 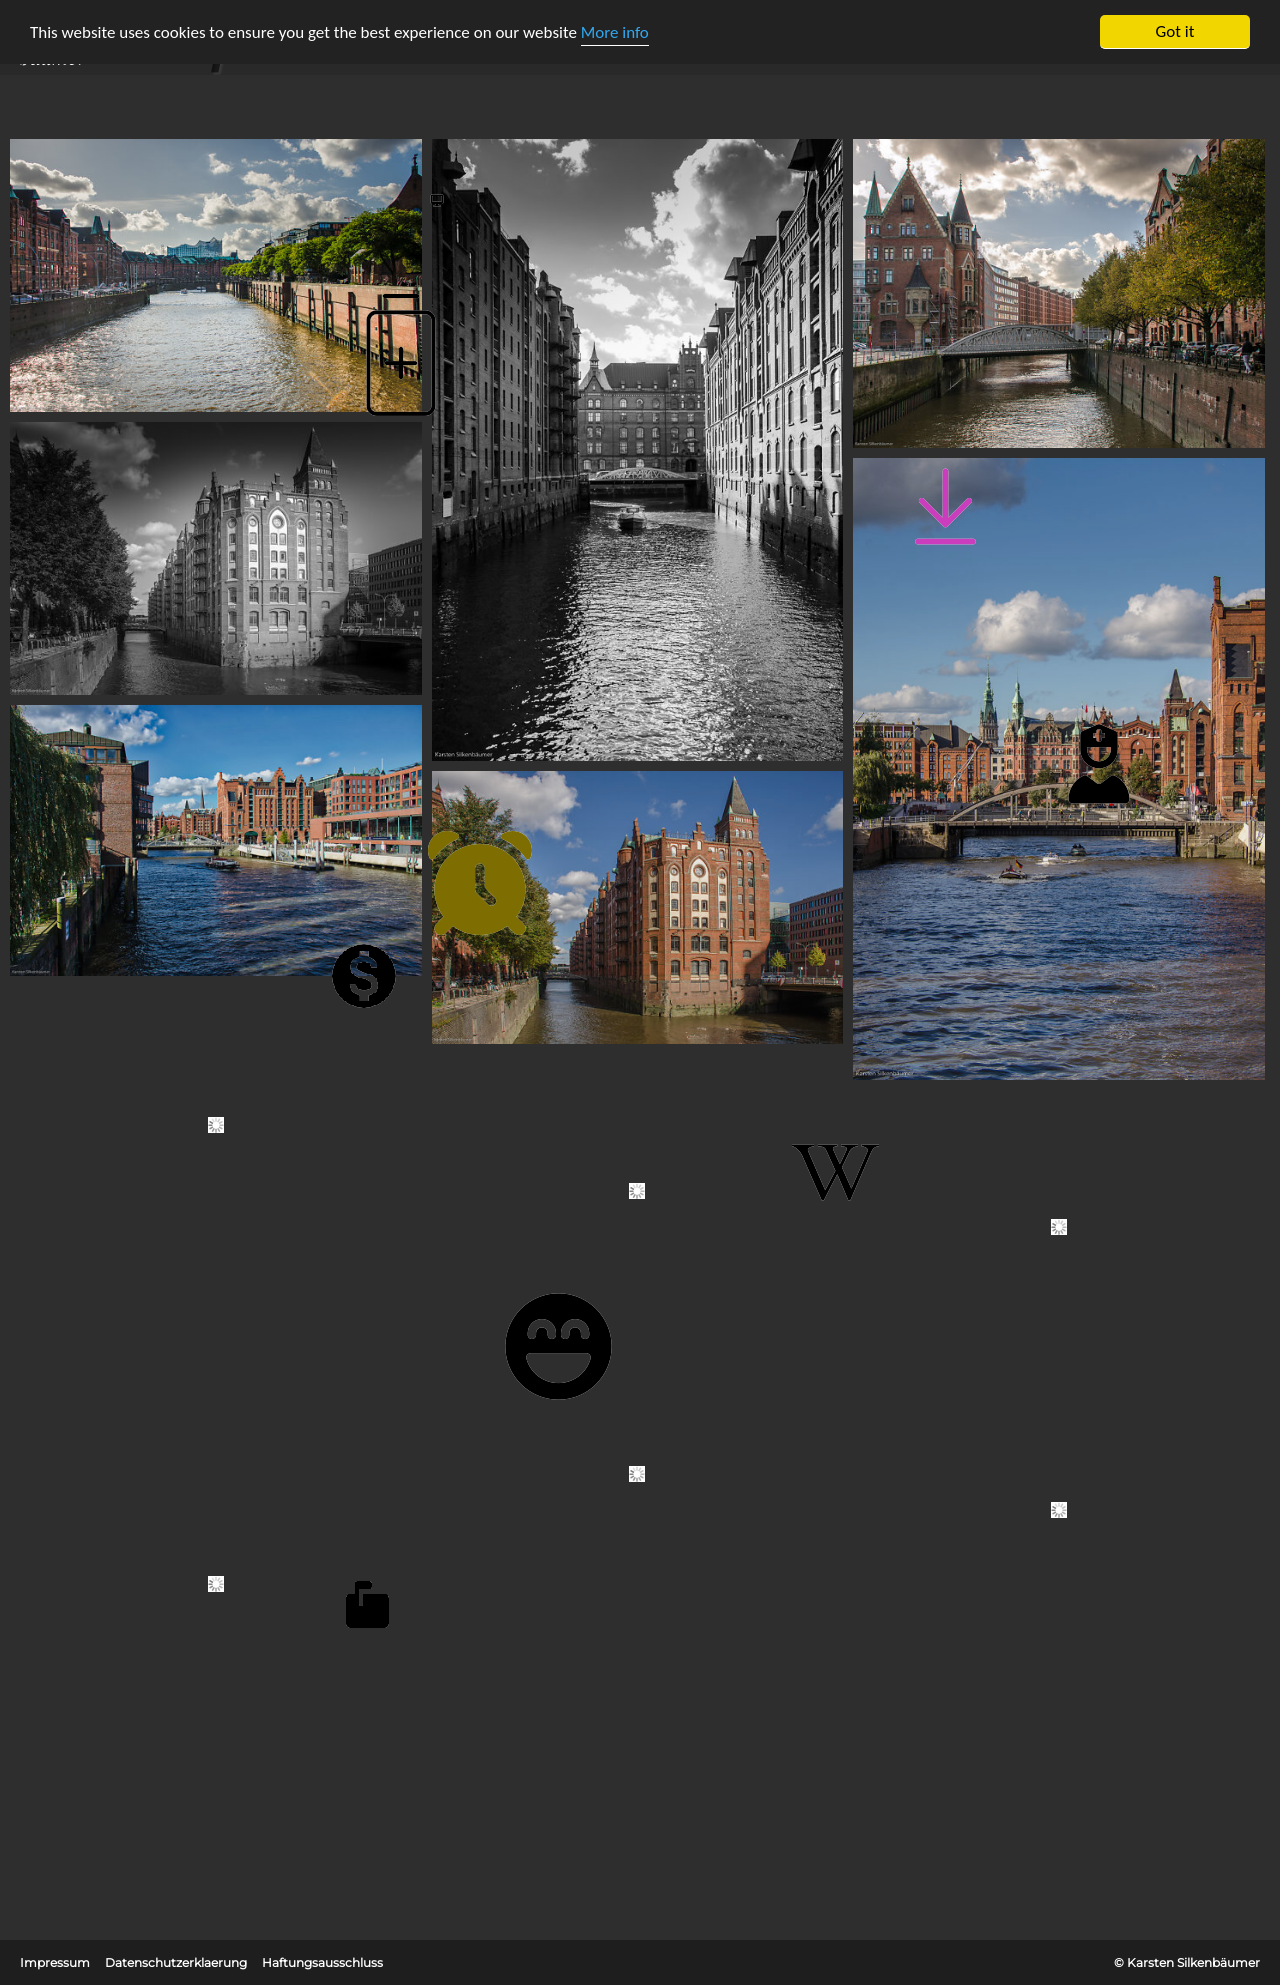 I want to click on view earnings or payment information, so click(x=364, y=976).